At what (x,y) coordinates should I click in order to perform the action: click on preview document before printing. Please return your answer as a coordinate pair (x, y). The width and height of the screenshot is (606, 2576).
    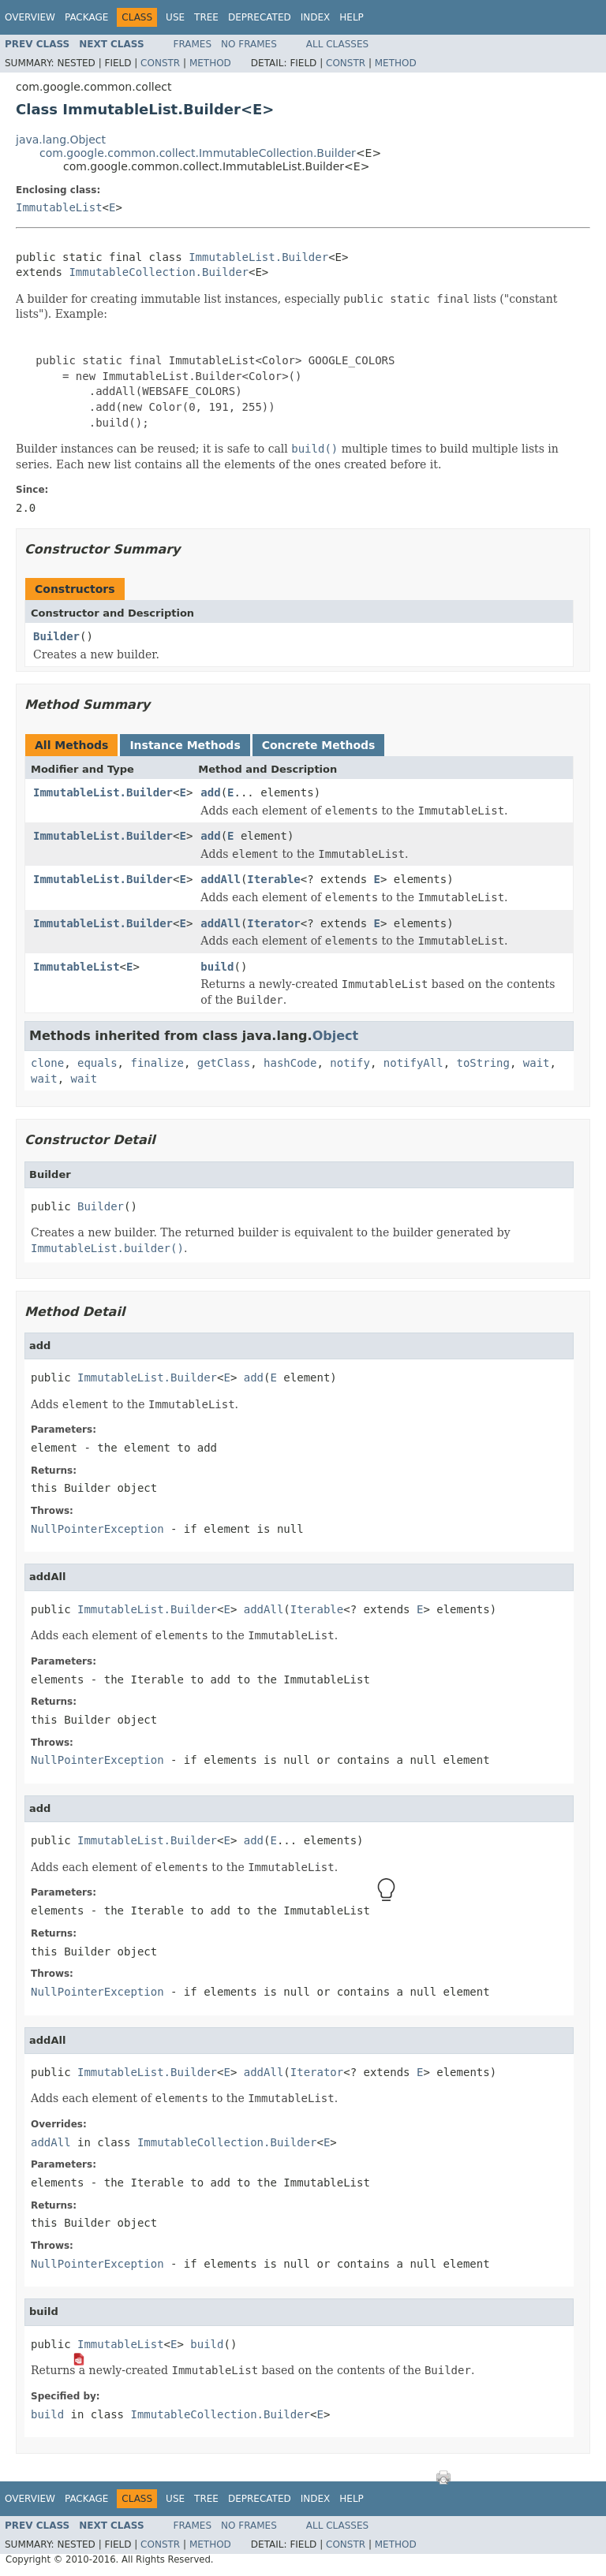
    Looking at the image, I should click on (443, 2477).